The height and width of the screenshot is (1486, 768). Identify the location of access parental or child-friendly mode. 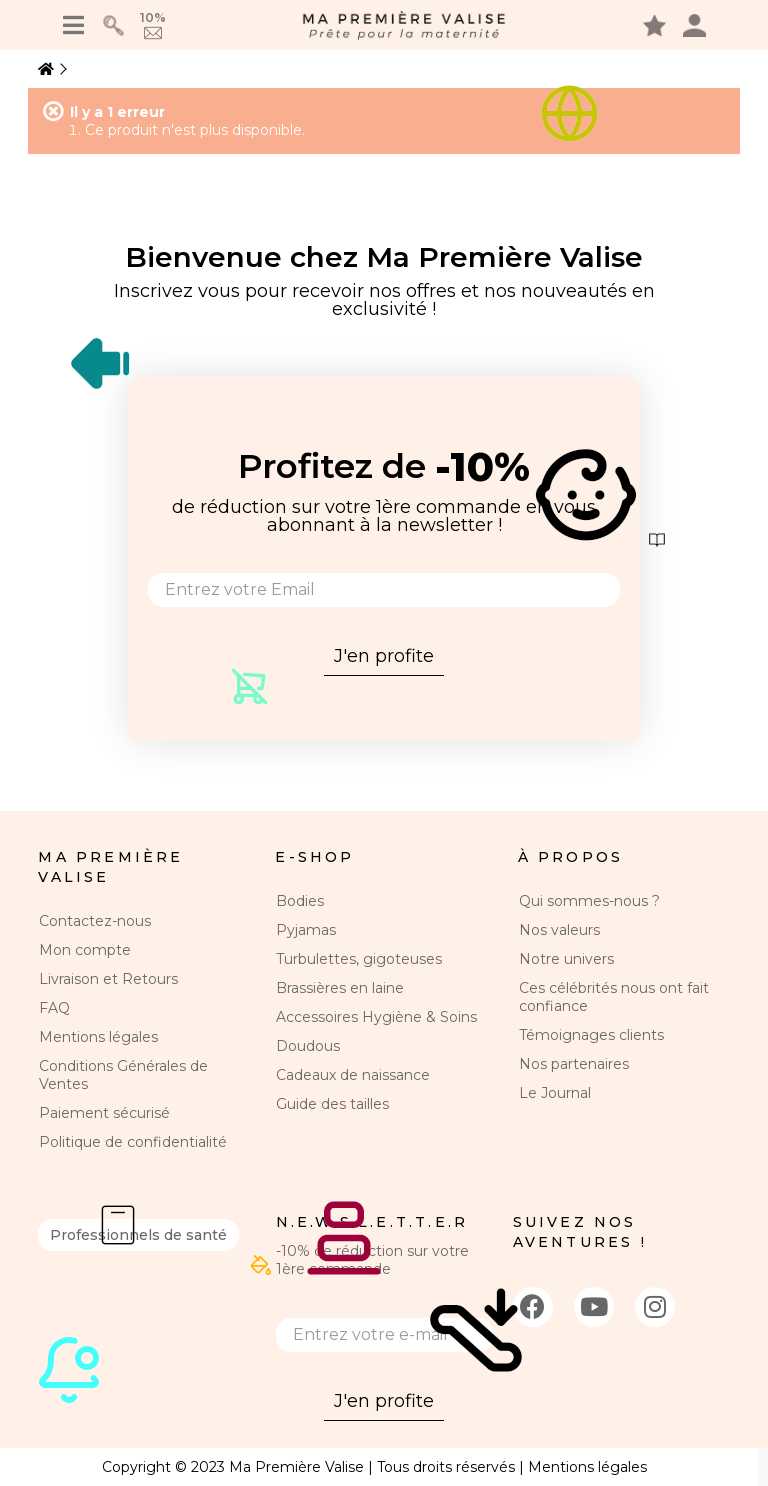
(586, 495).